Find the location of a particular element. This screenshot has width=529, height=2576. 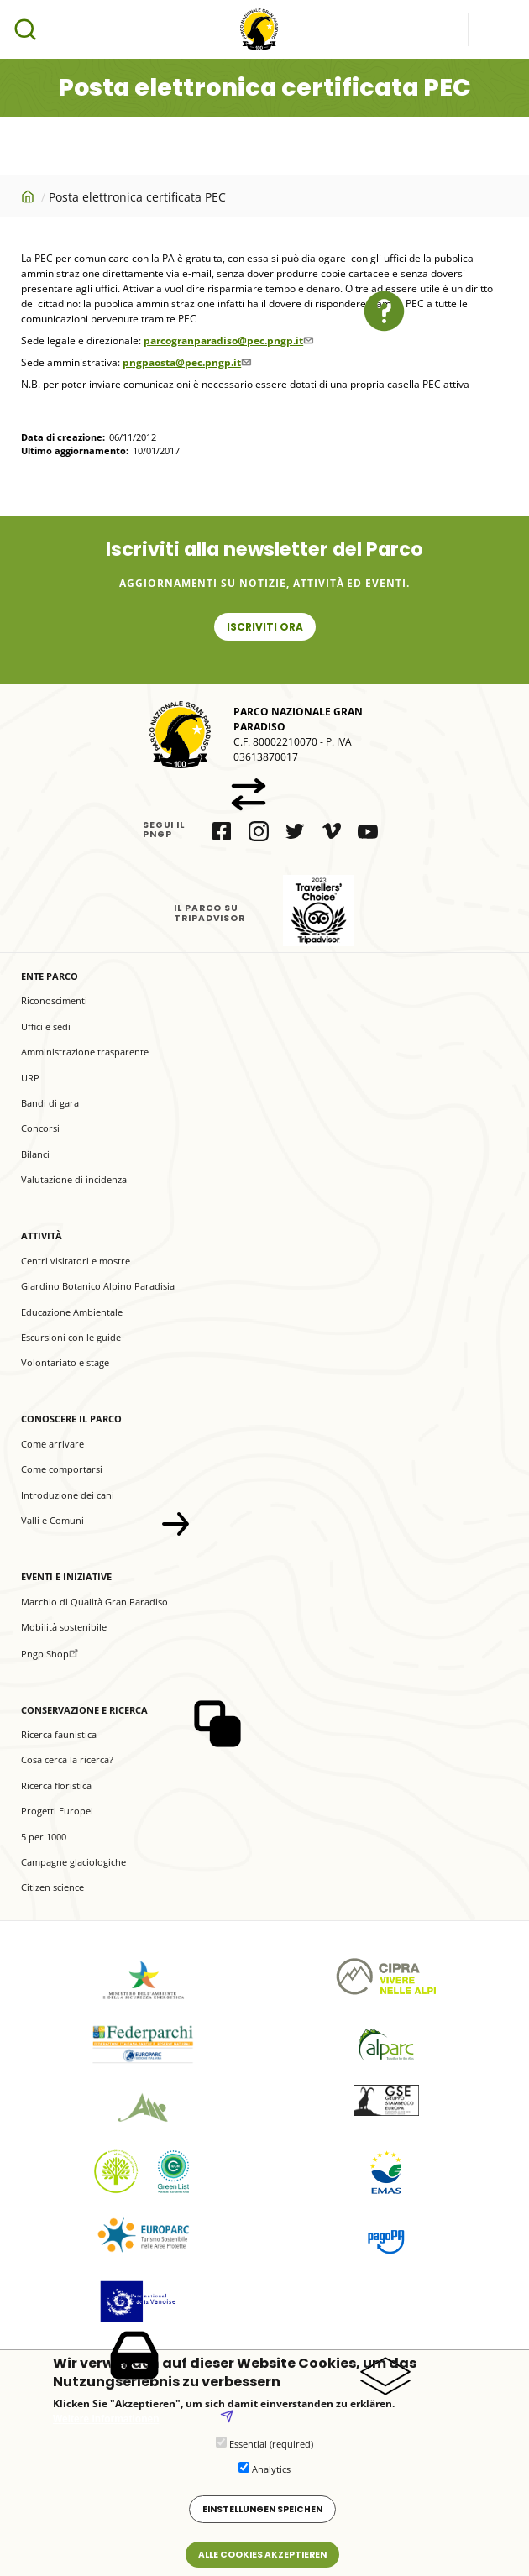

access local storage or hard drive is located at coordinates (134, 2355).